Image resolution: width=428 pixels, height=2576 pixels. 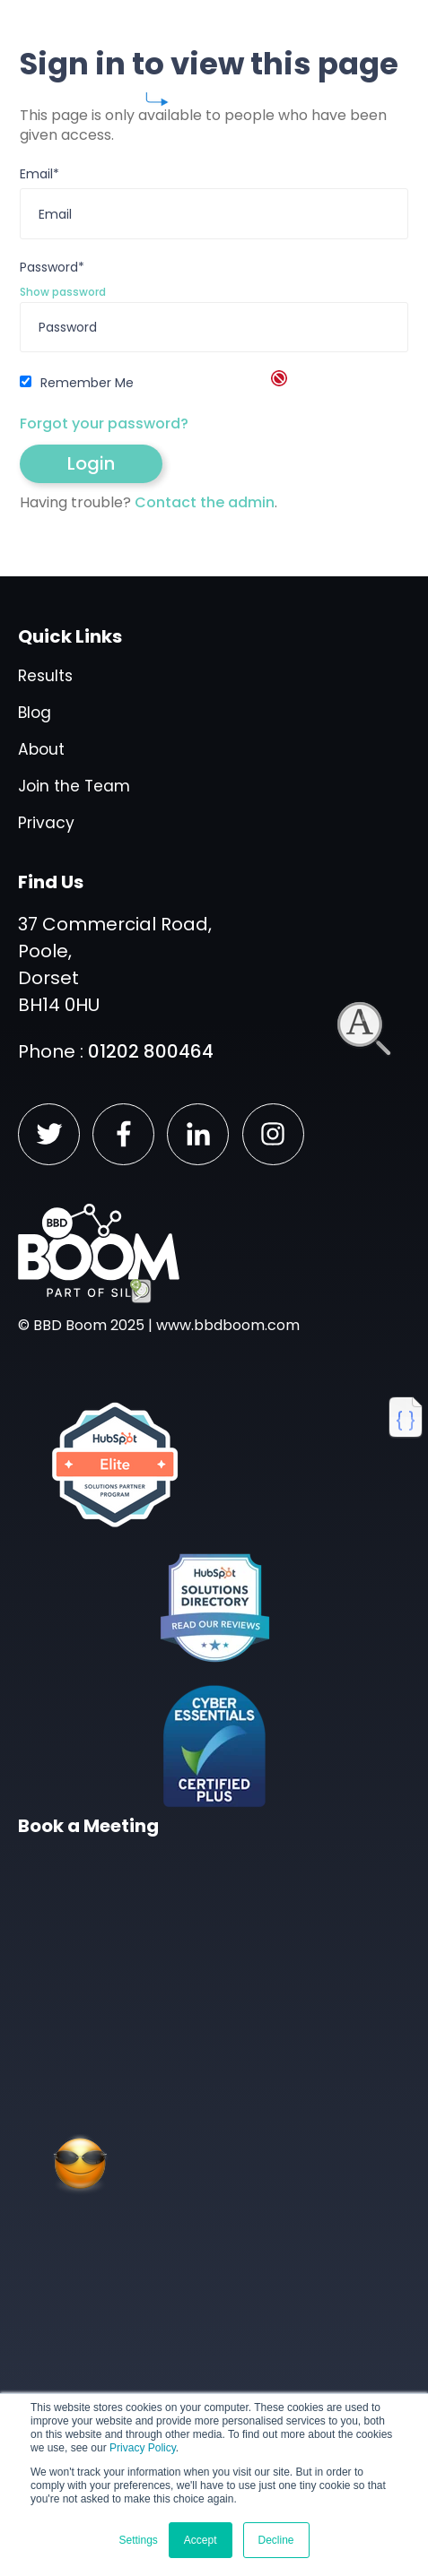 What do you see at coordinates (406, 1417) in the screenshot?
I see `a CSS stylesheet file` at bounding box center [406, 1417].